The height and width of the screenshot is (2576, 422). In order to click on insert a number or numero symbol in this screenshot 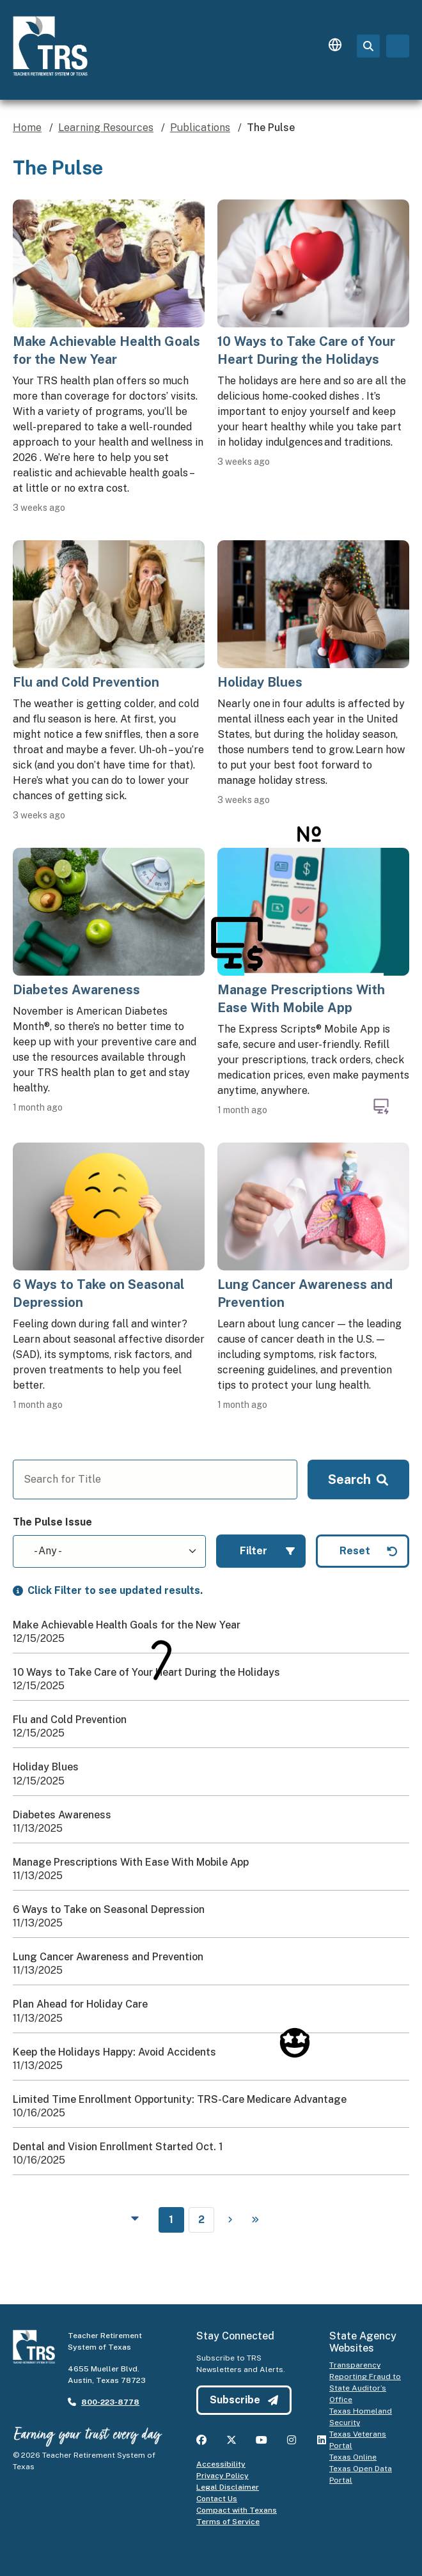, I will do `click(309, 834)`.